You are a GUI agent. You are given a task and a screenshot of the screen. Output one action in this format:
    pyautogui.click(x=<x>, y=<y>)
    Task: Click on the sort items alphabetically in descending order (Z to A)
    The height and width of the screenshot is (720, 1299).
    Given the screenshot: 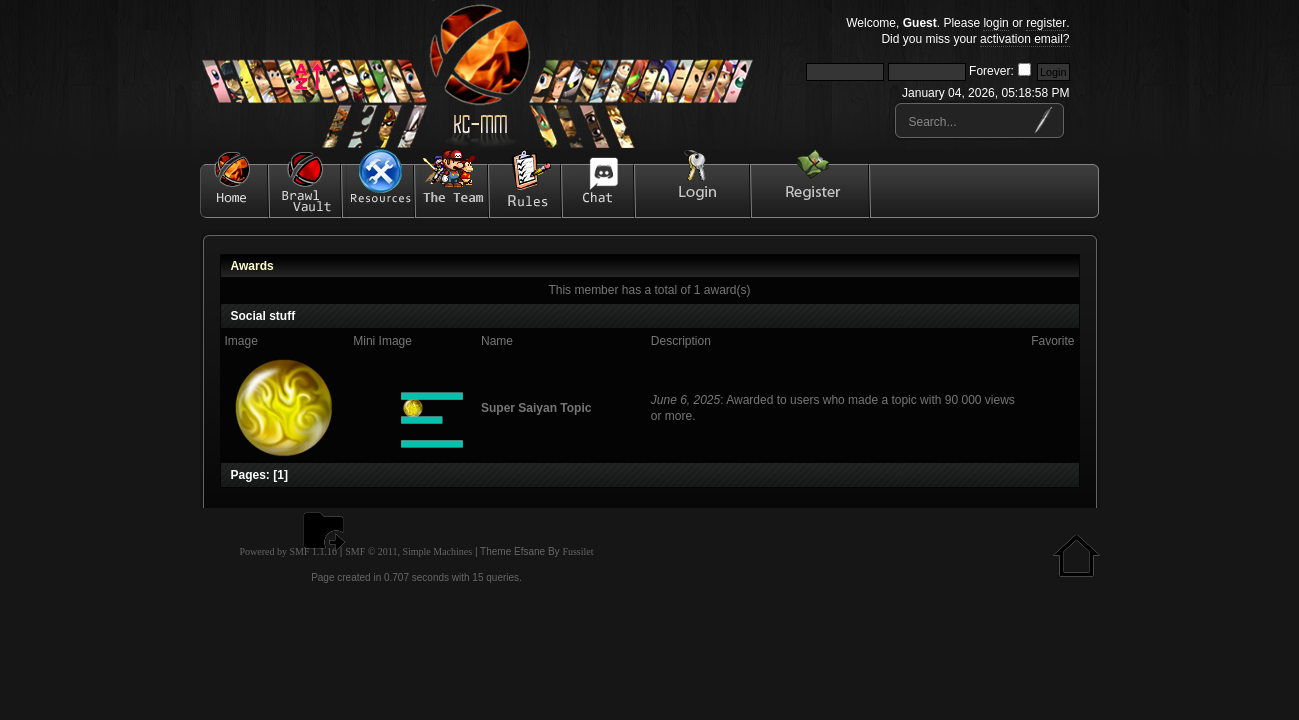 What is the action you would take?
    pyautogui.click(x=308, y=76)
    